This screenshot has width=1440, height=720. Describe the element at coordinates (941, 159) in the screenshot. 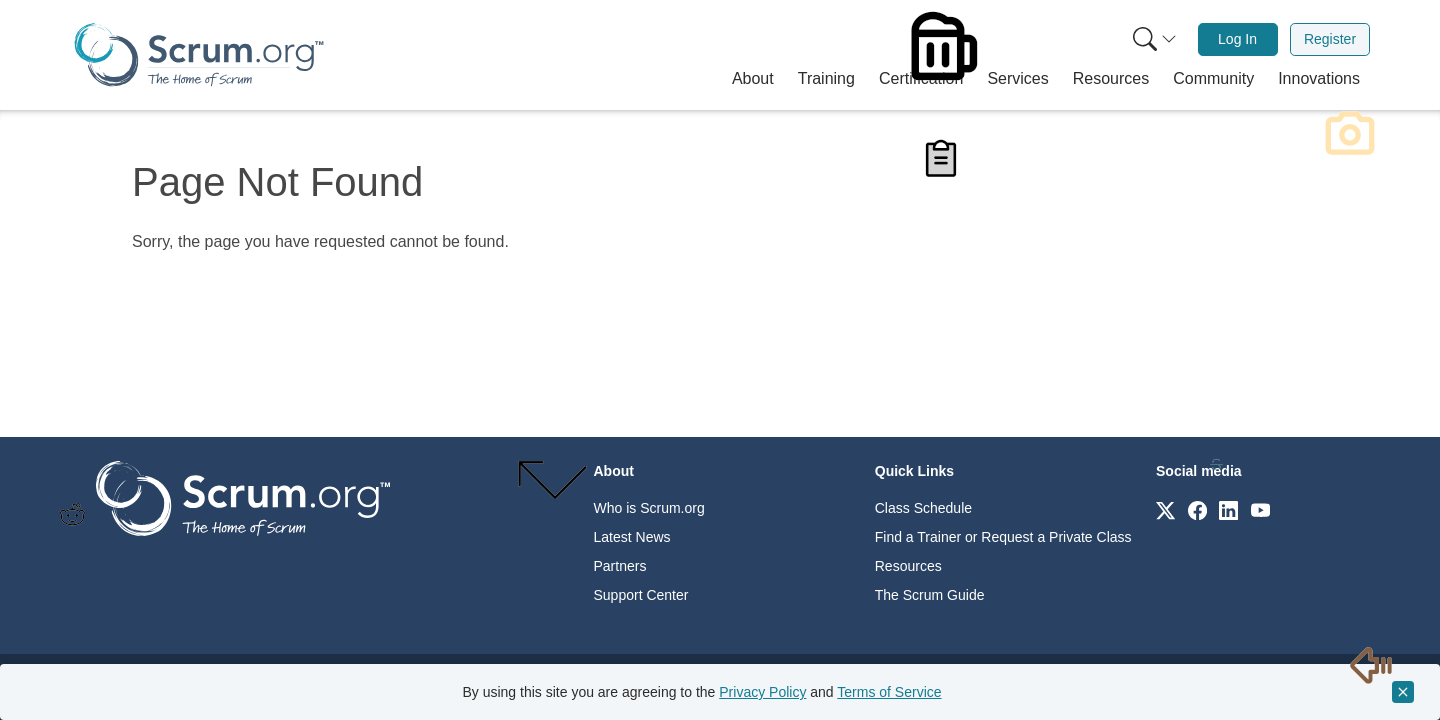

I see `view clipboard contents` at that location.